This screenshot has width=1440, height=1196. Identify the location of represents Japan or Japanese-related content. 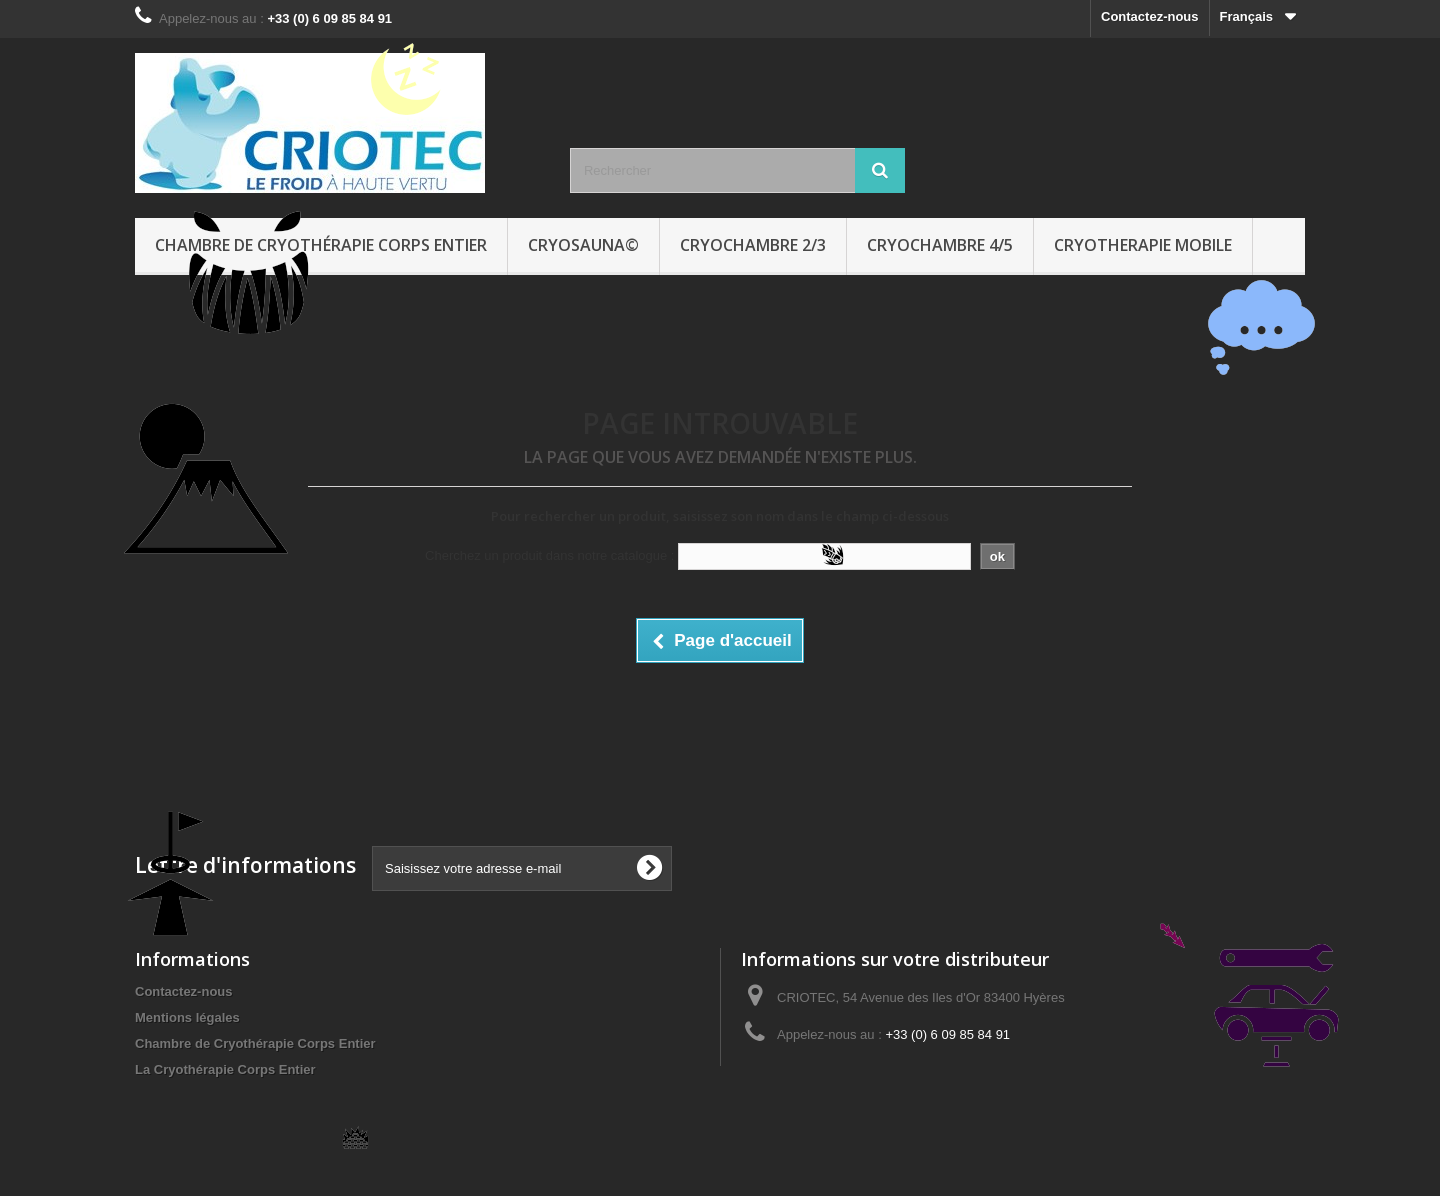
(206, 474).